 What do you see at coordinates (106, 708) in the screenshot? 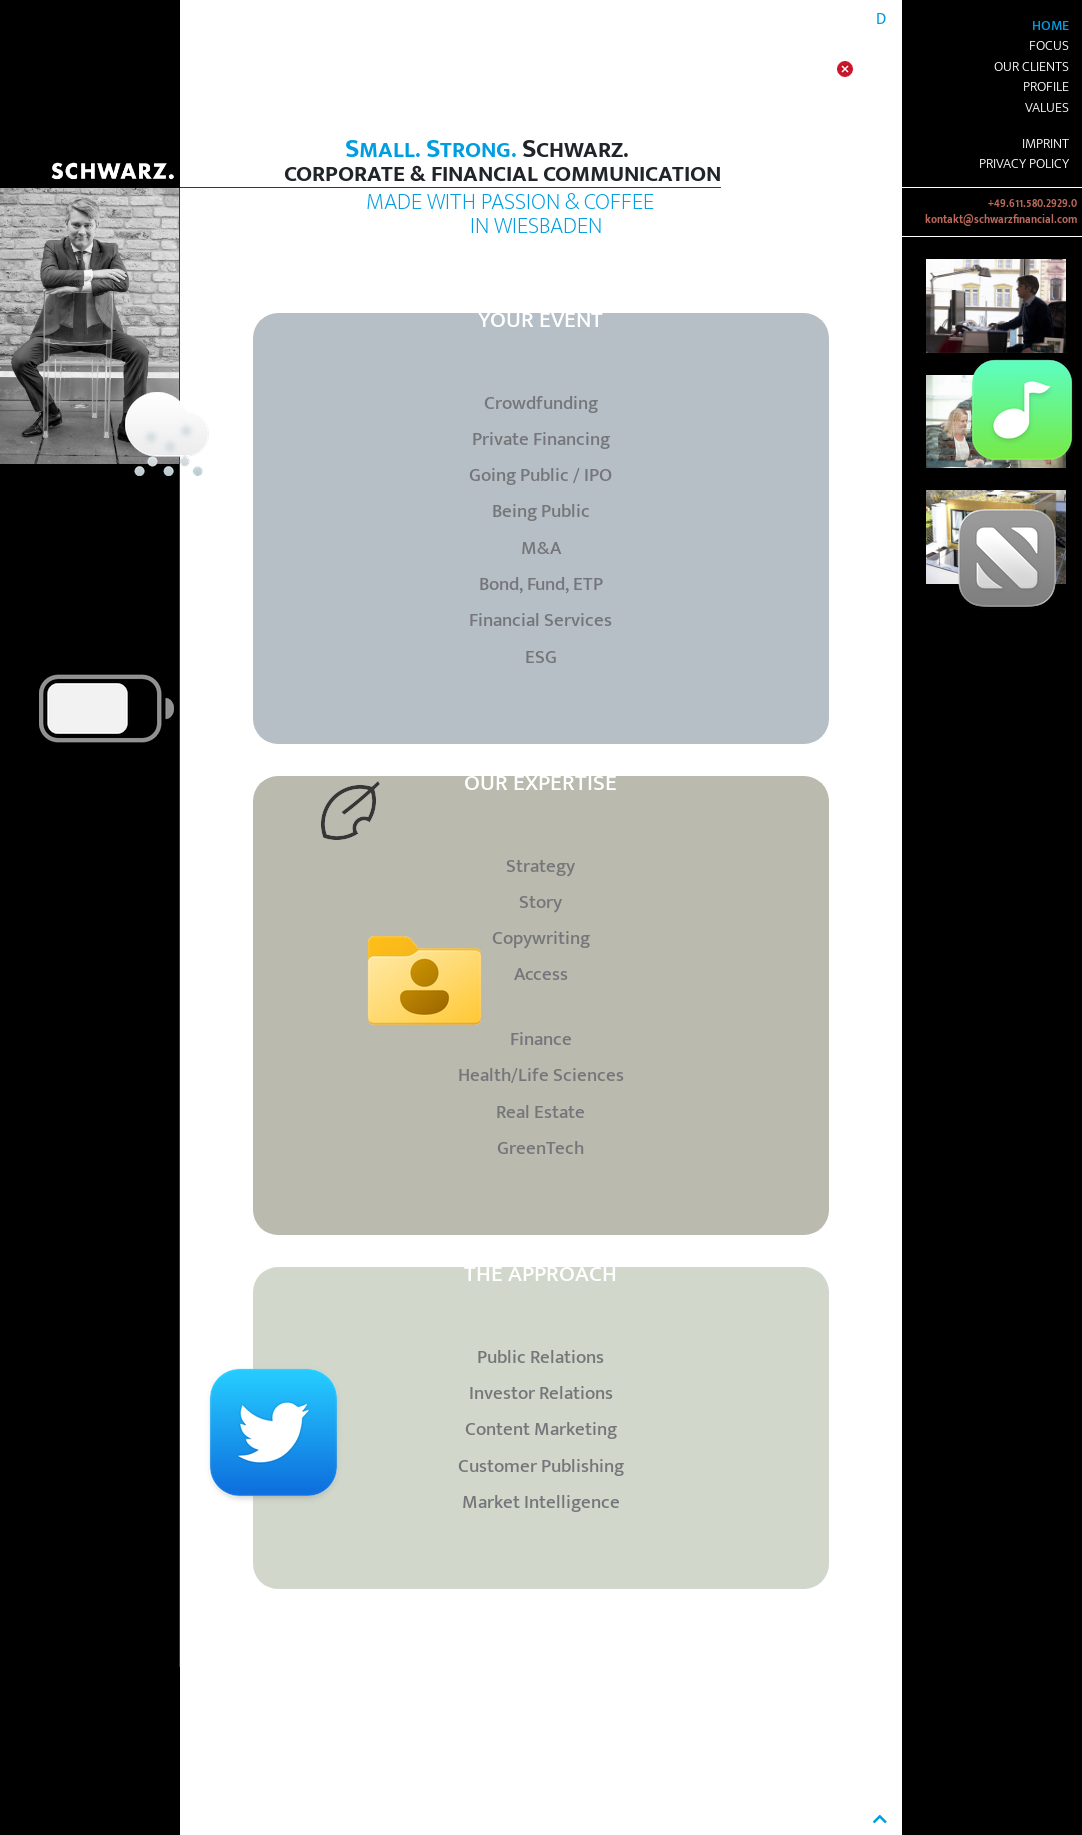
I see `indicates battery at 70% charge` at bounding box center [106, 708].